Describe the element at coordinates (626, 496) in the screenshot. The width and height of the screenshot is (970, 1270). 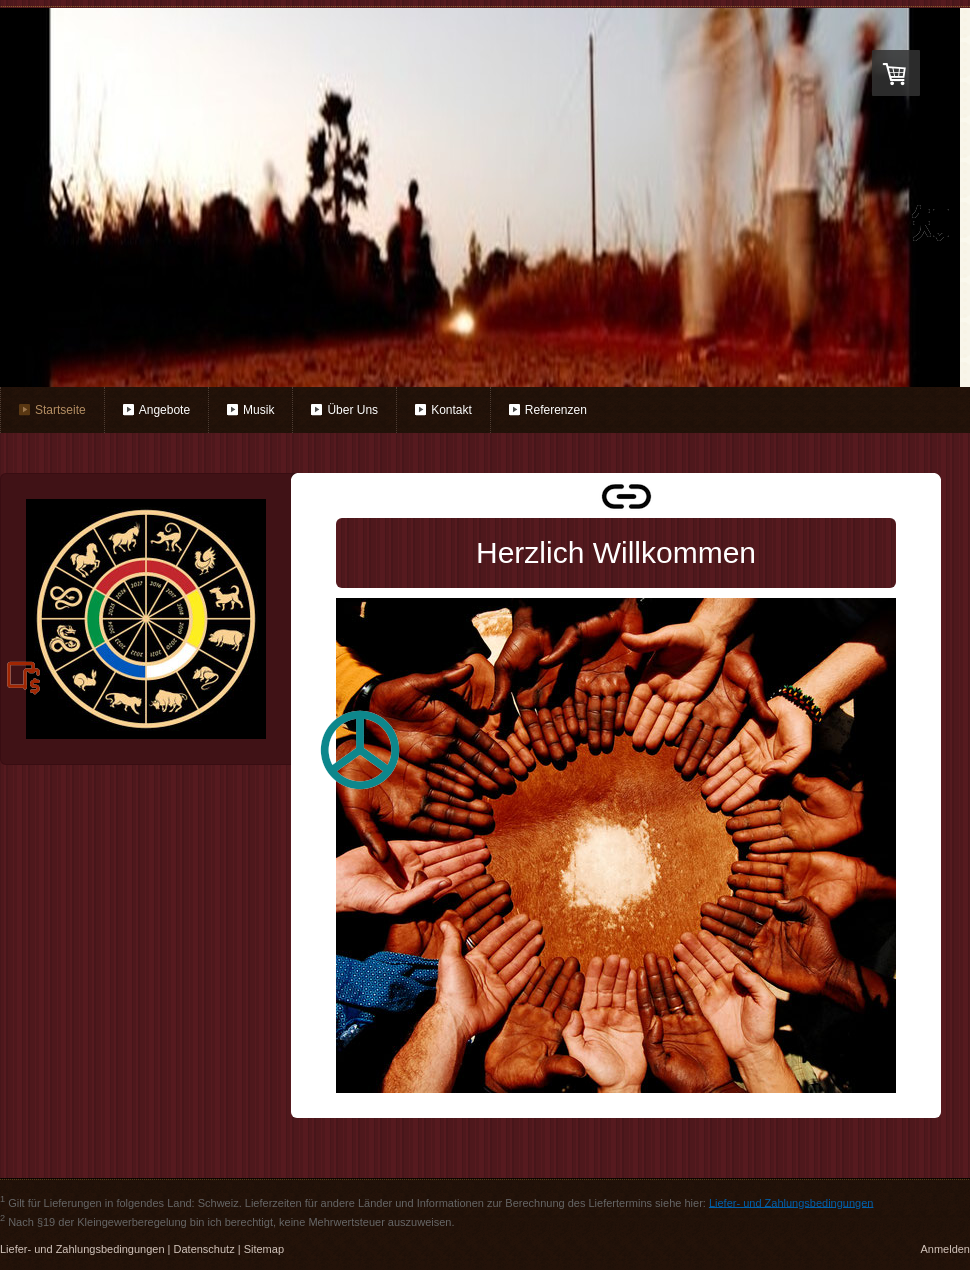
I see `insert a hyperlink` at that location.